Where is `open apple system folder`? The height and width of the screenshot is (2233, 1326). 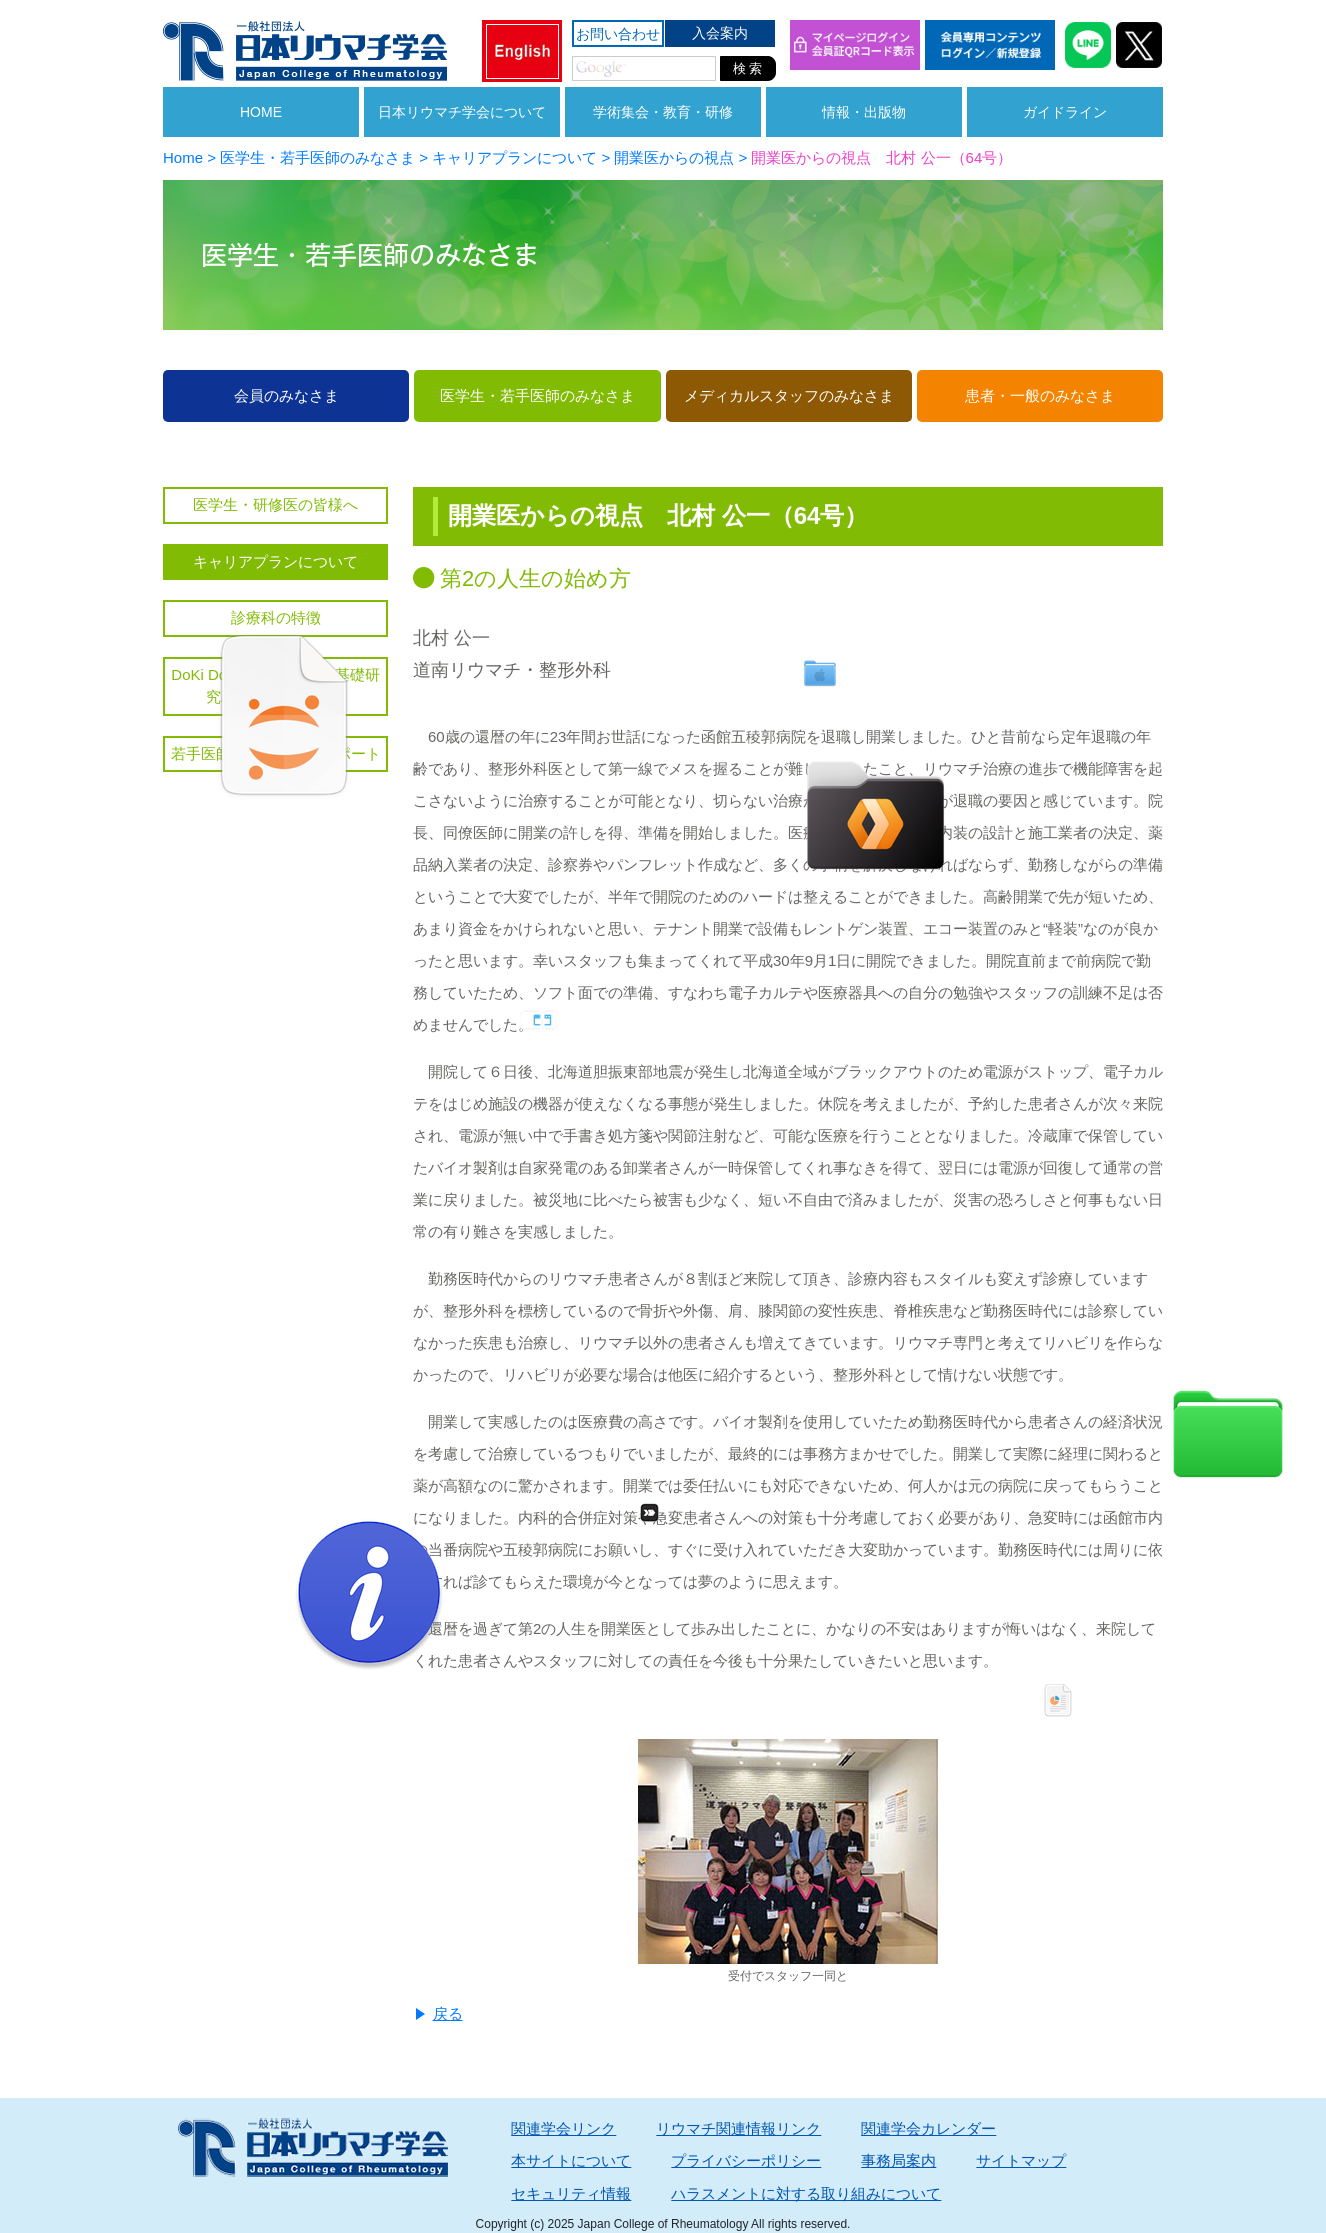 open apple system folder is located at coordinates (820, 673).